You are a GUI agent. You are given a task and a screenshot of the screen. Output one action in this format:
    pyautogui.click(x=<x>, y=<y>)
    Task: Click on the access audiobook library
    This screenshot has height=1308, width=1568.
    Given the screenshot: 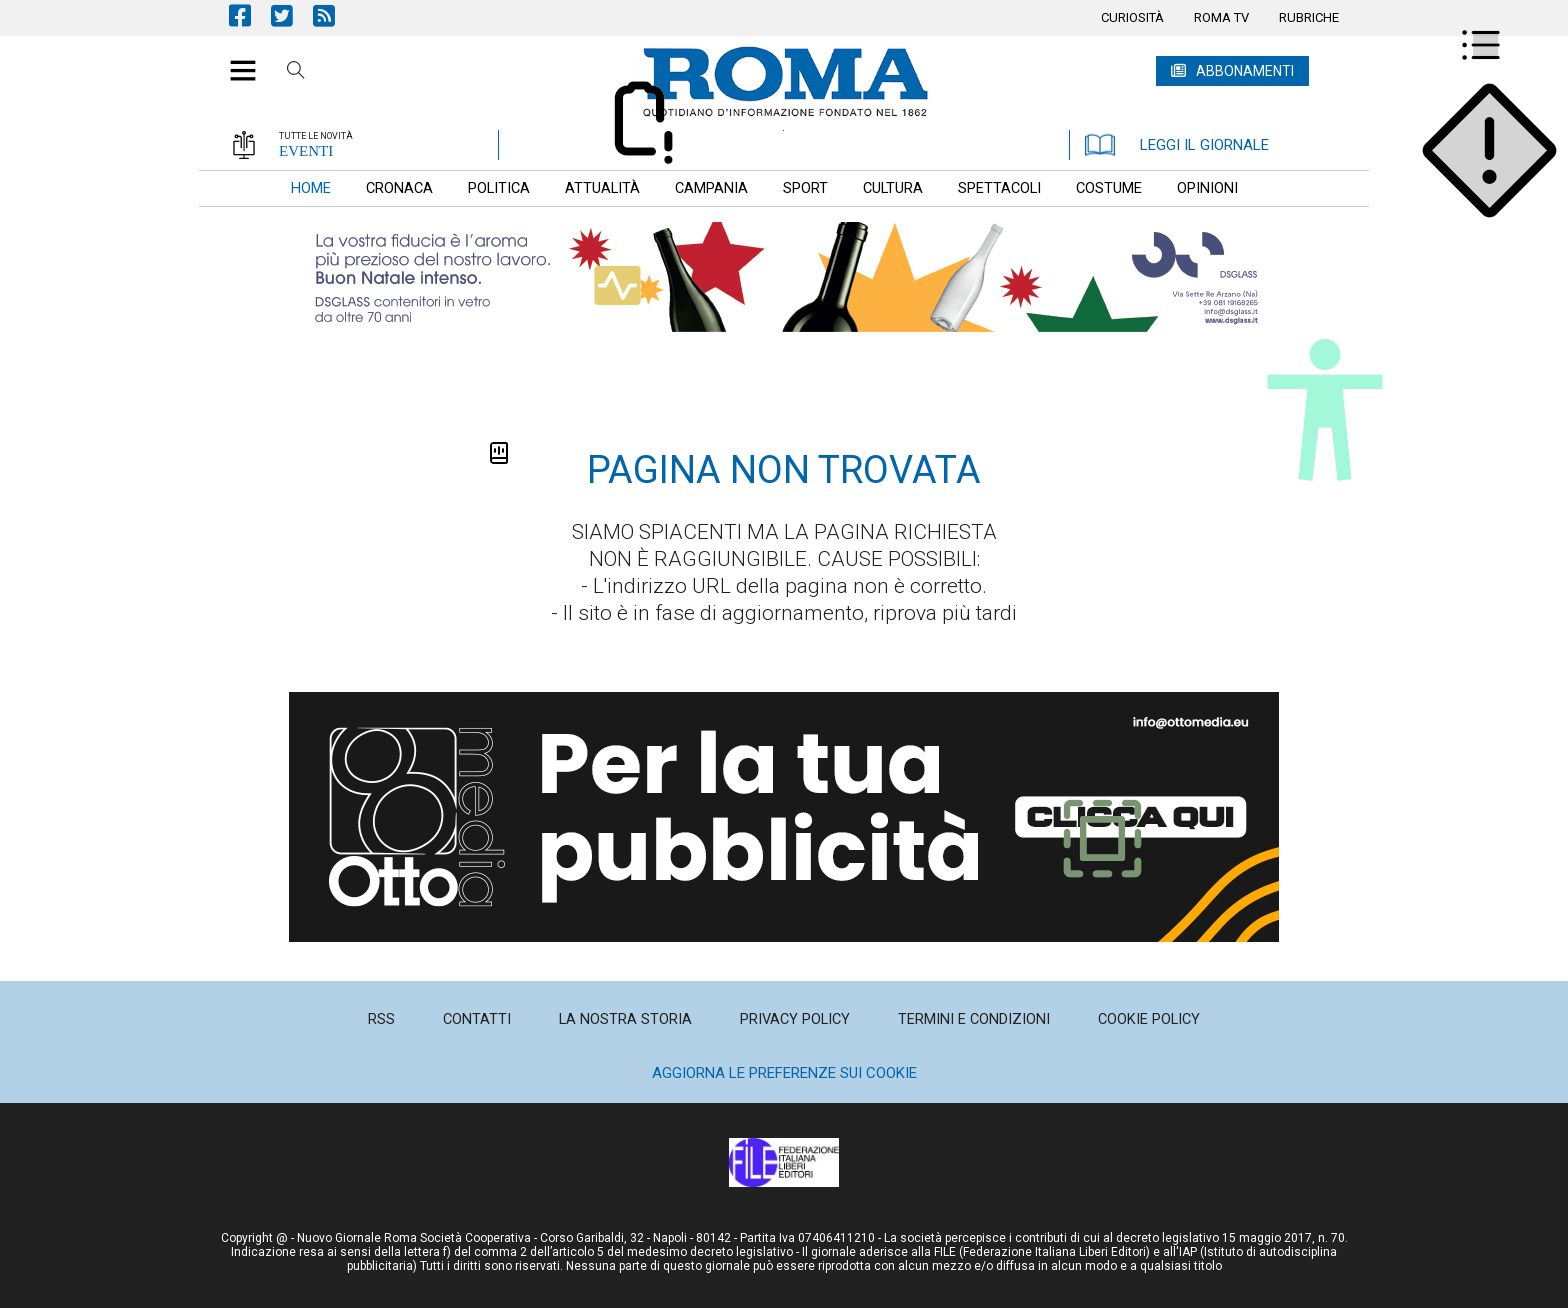 What is the action you would take?
    pyautogui.click(x=499, y=453)
    